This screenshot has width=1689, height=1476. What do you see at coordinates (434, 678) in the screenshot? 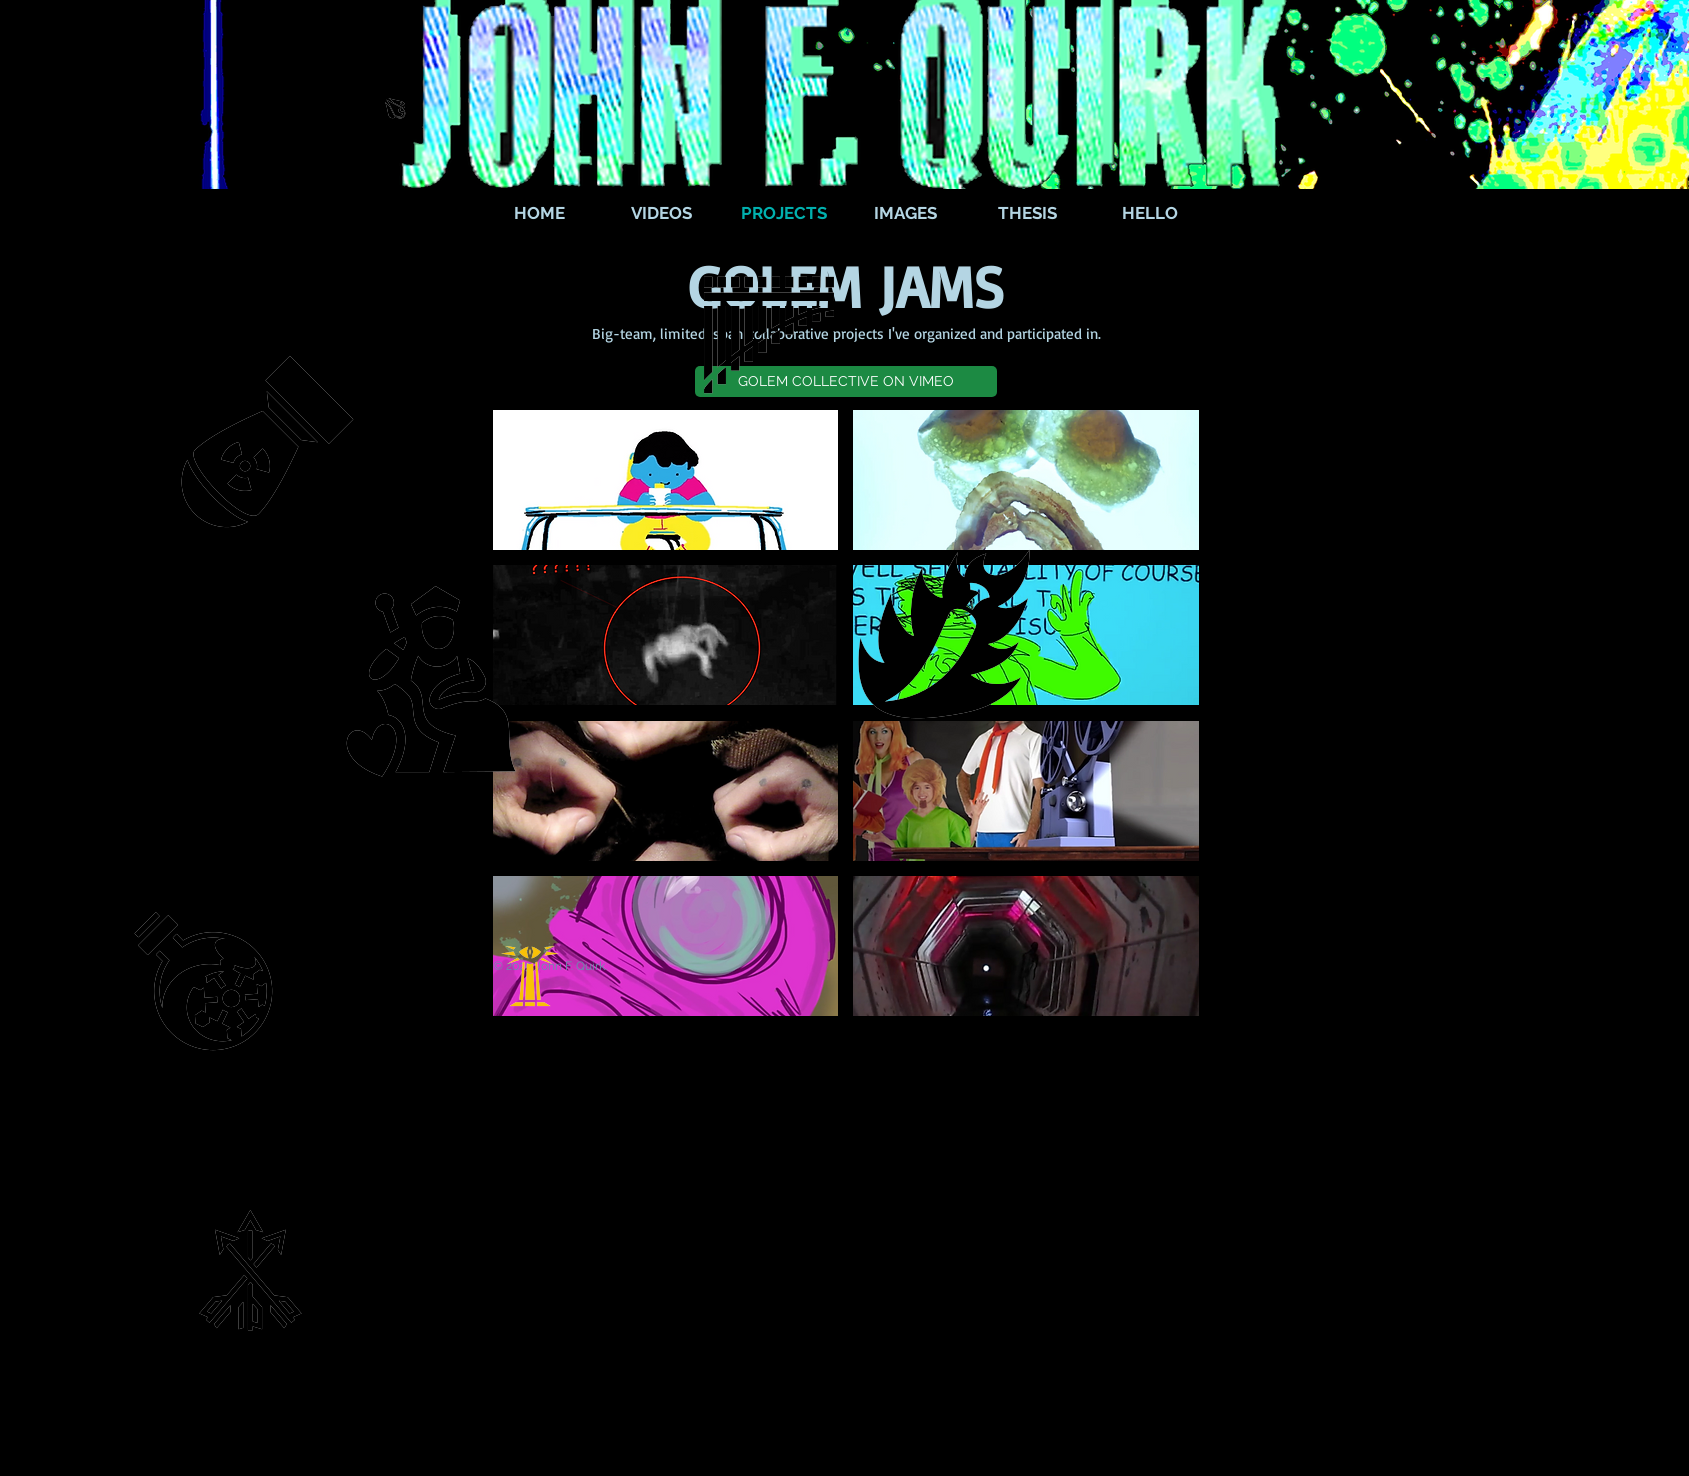
I see `the empress tarot card` at bounding box center [434, 678].